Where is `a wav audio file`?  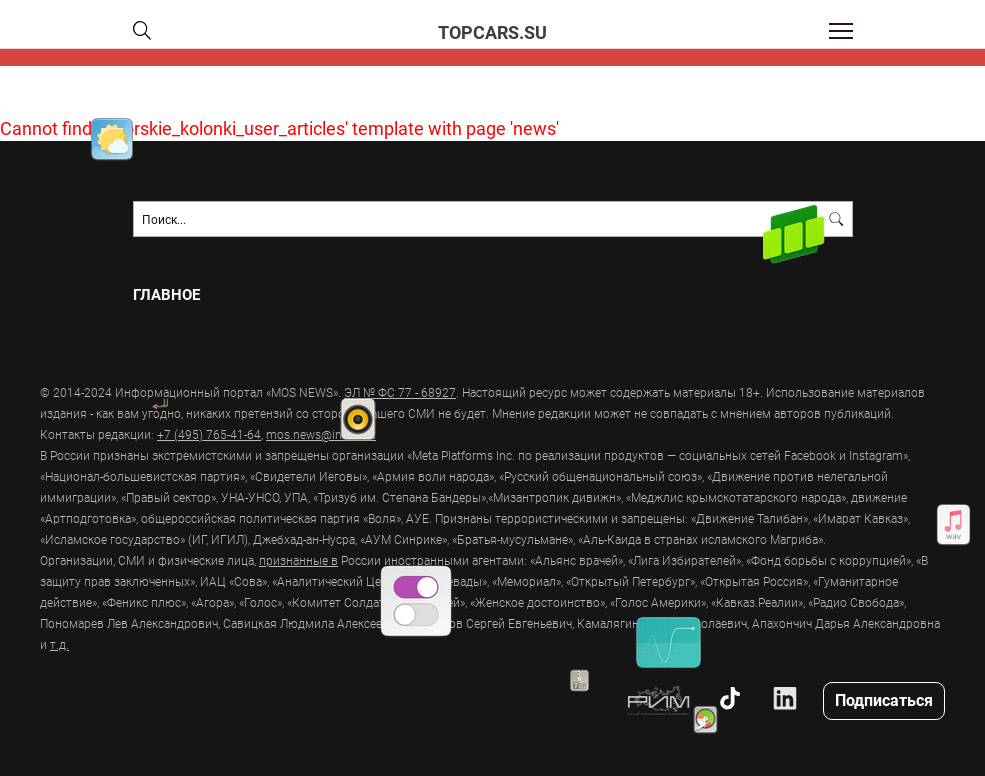 a wav audio file is located at coordinates (953, 524).